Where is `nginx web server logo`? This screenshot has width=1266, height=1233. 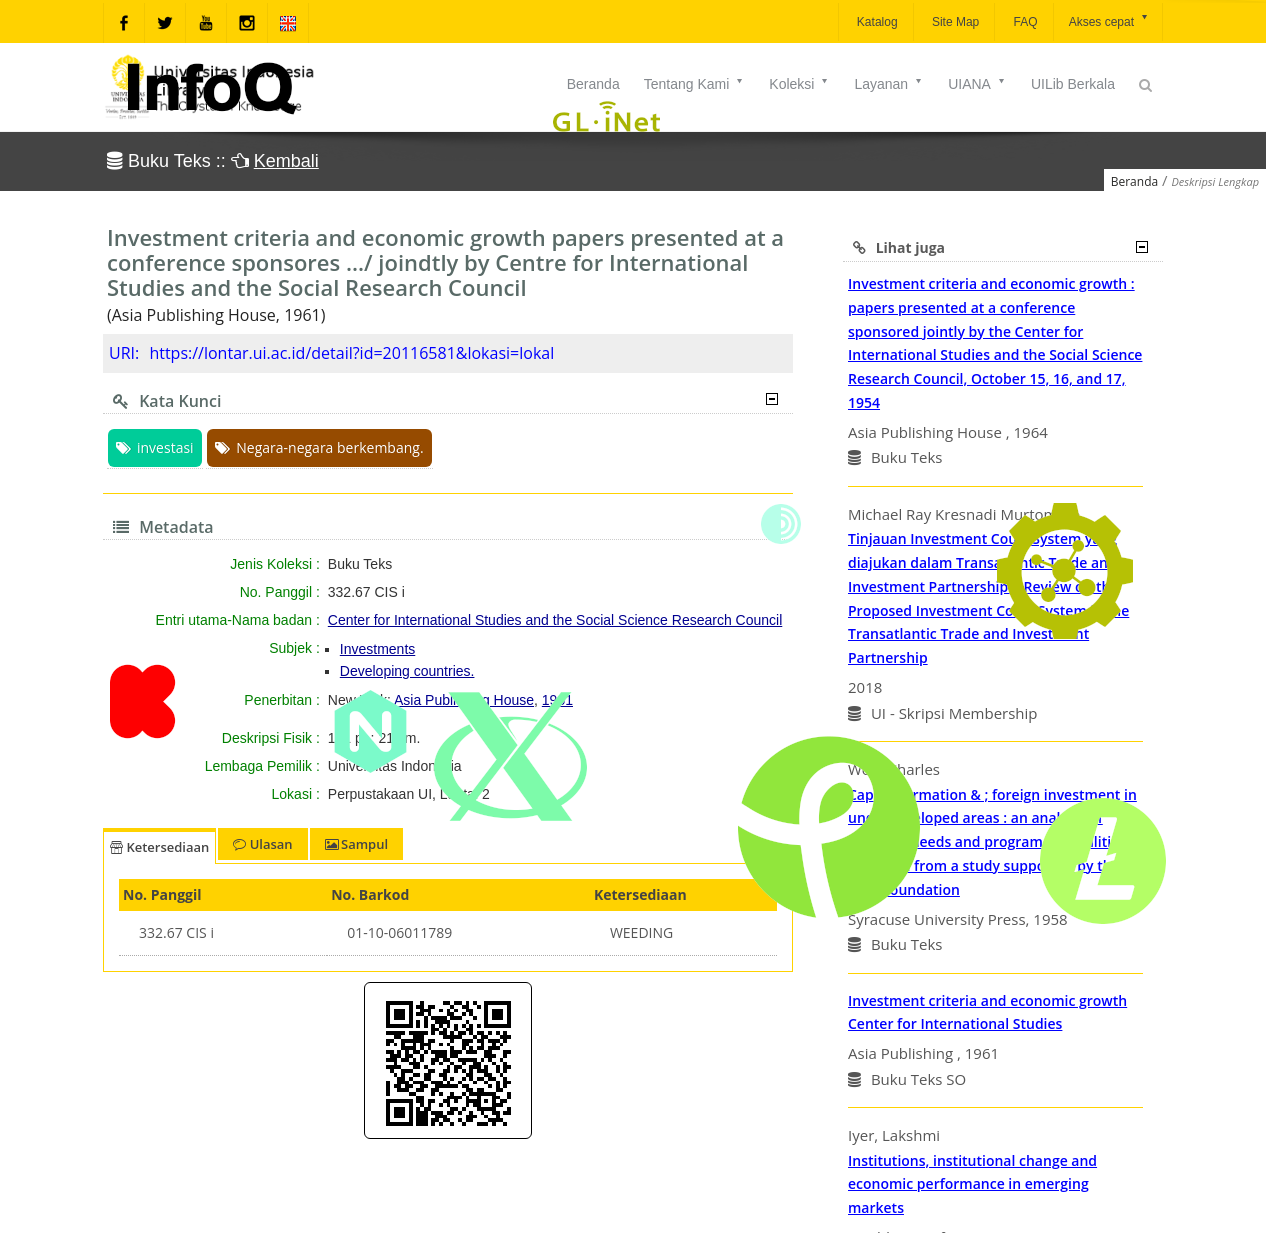
nginx web server logo is located at coordinates (370, 731).